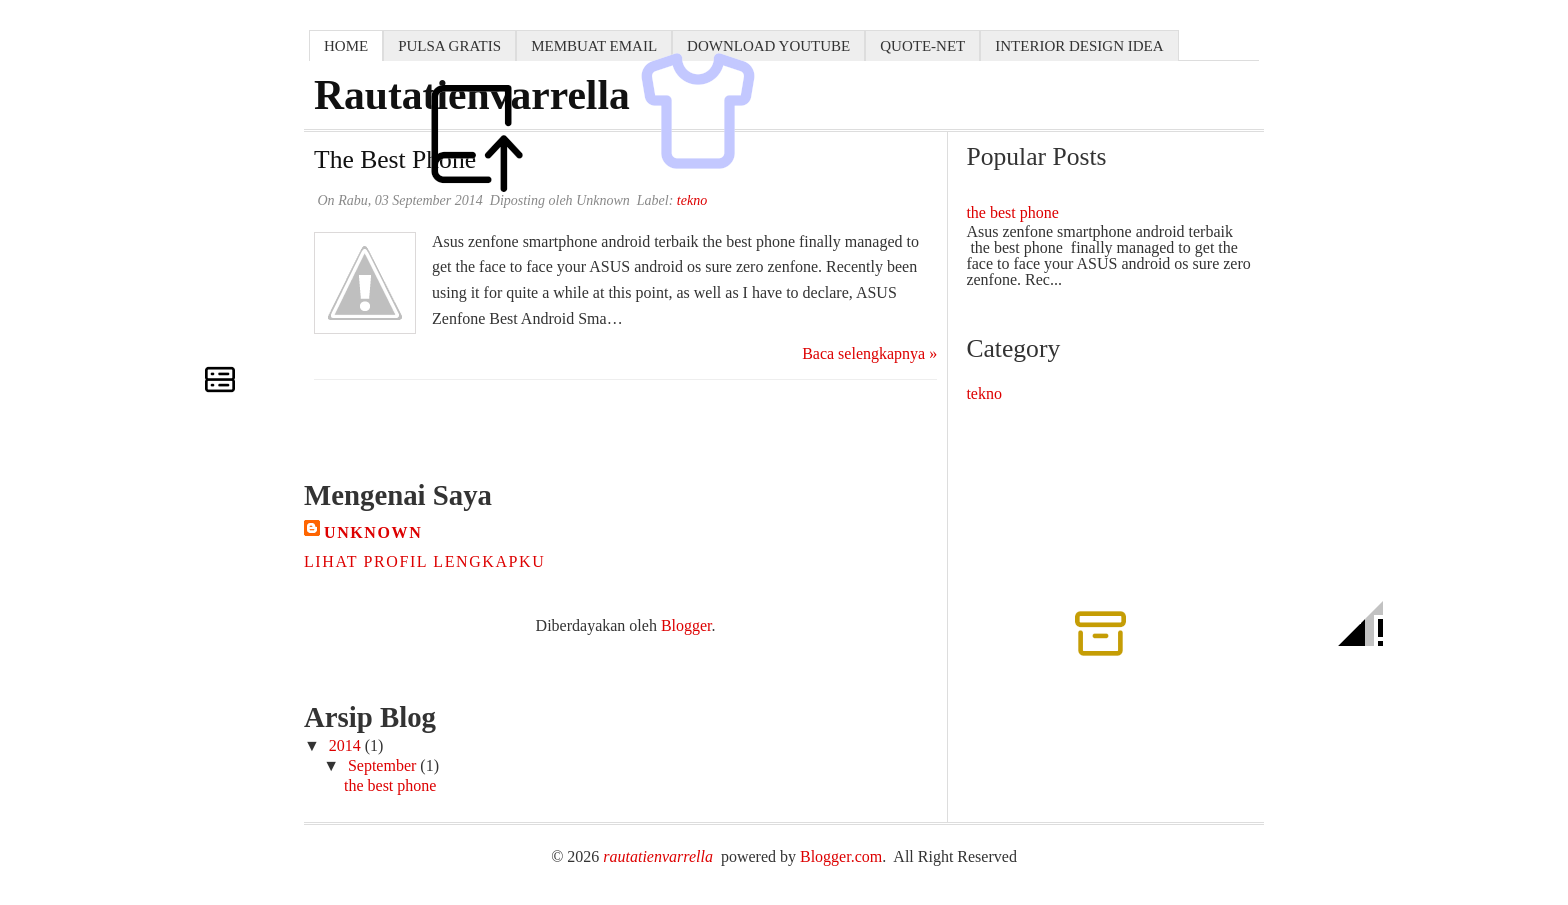 This screenshot has width=1568, height=905. What do you see at coordinates (220, 380) in the screenshot?
I see `access server settings or configuration` at bounding box center [220, 380].